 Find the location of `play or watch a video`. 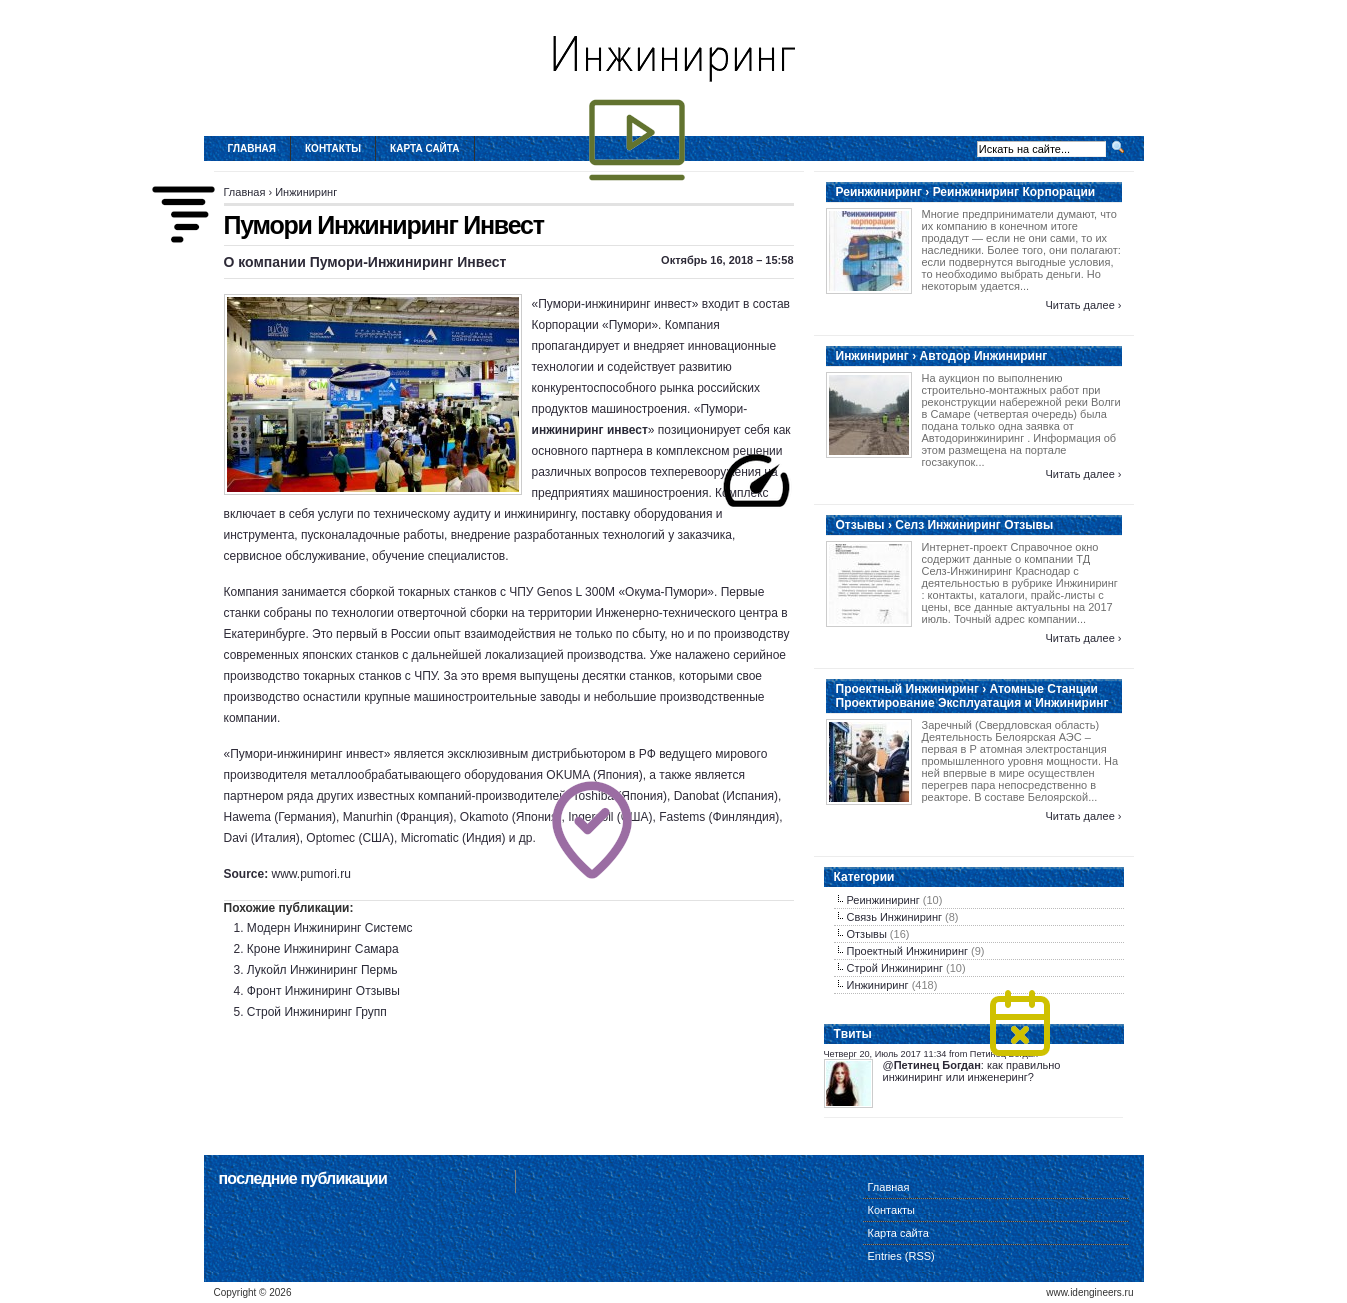

play or watch a video is located at coordinates (637, 140).